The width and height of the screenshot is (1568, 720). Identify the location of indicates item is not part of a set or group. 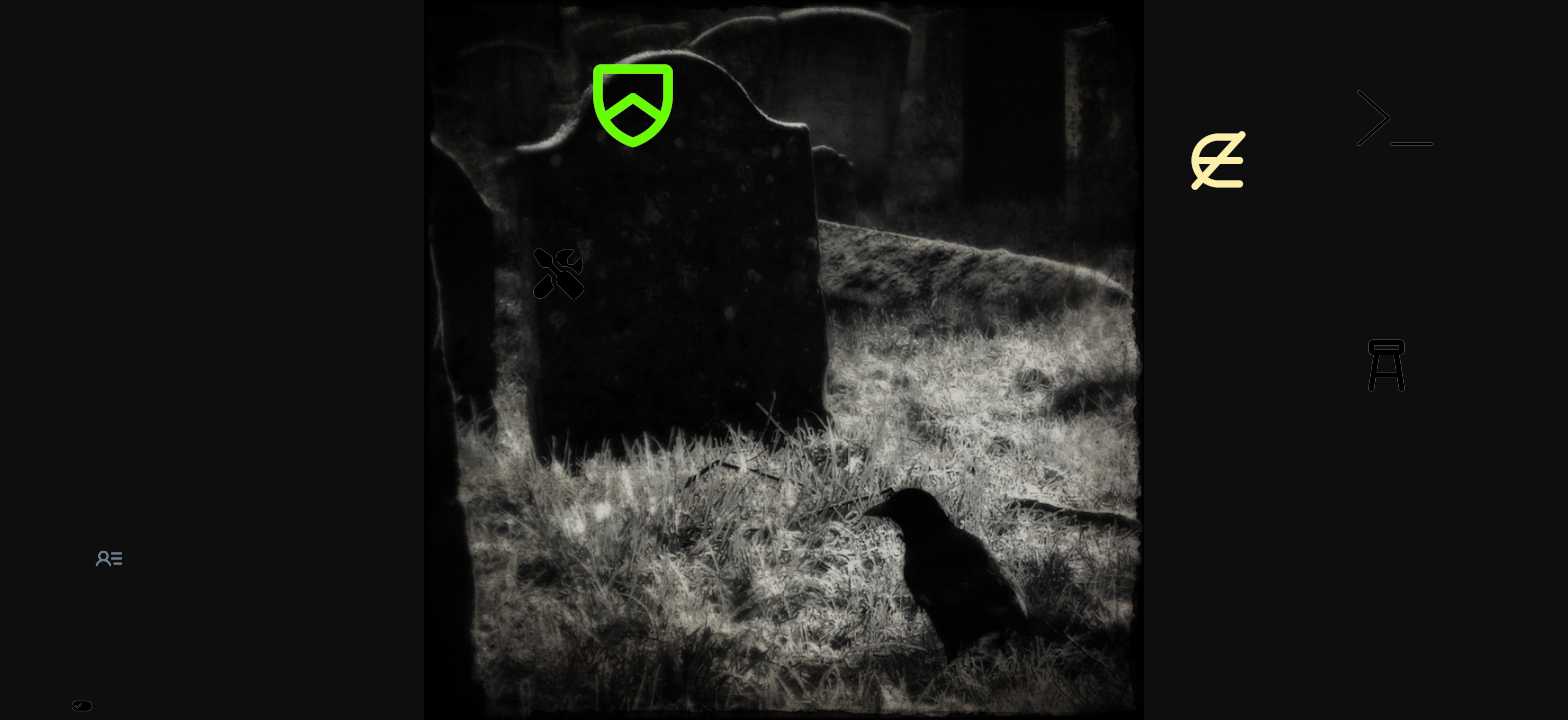
(1218, 160).